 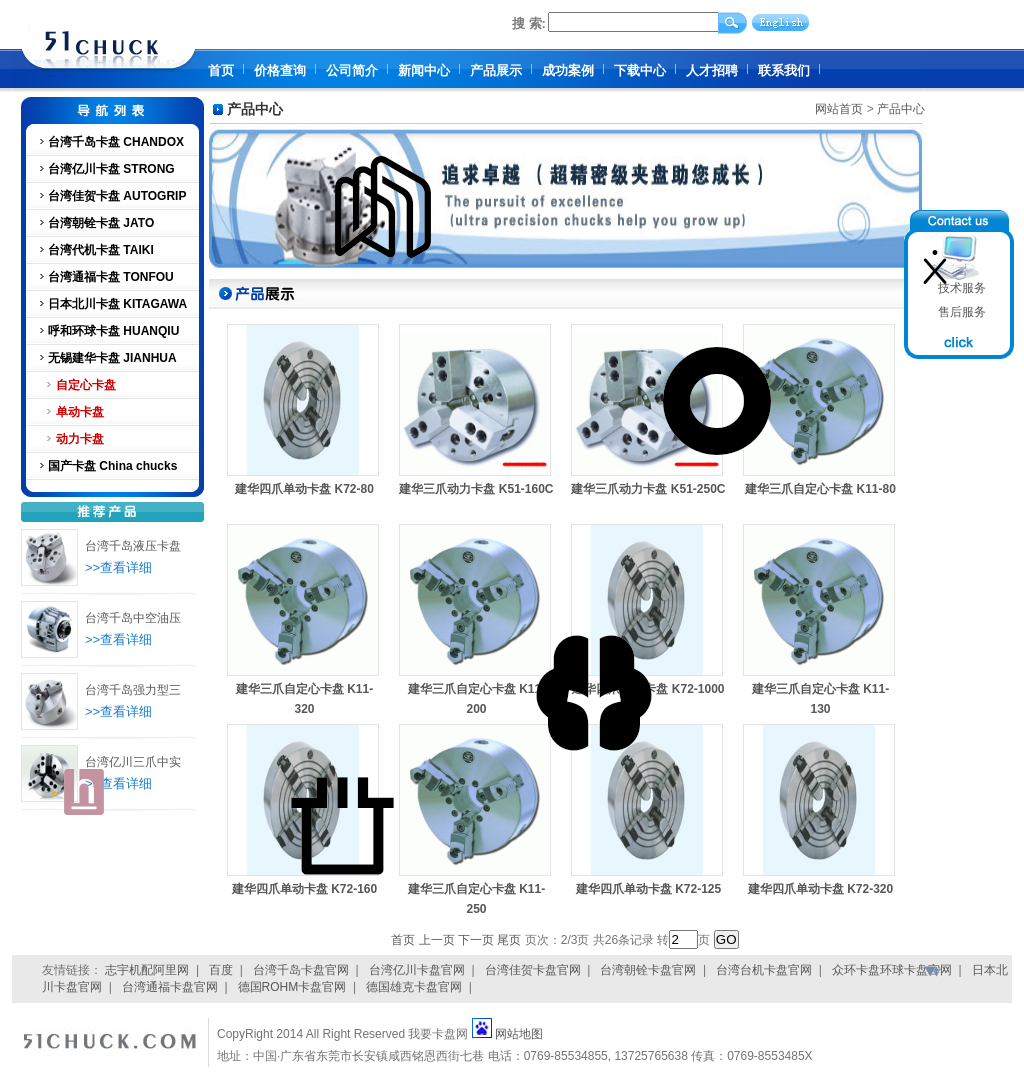 I want to click on access AI or smart features, so click(x=594, y=693).